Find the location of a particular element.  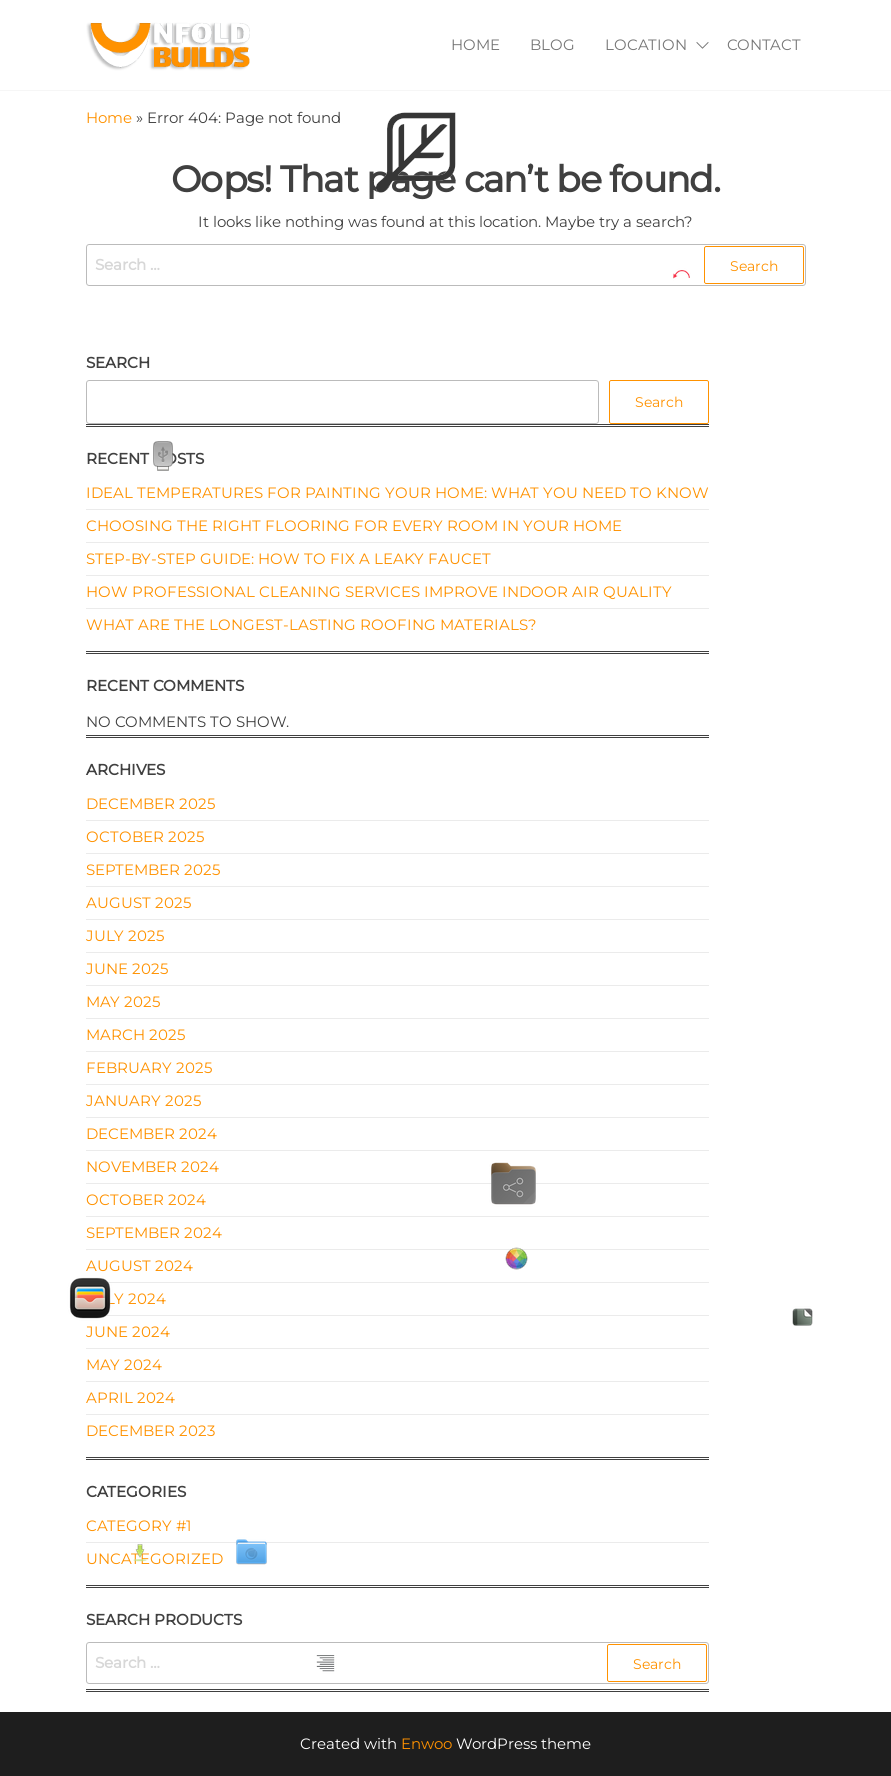

save the current document is located at coordinates (140, 1551).